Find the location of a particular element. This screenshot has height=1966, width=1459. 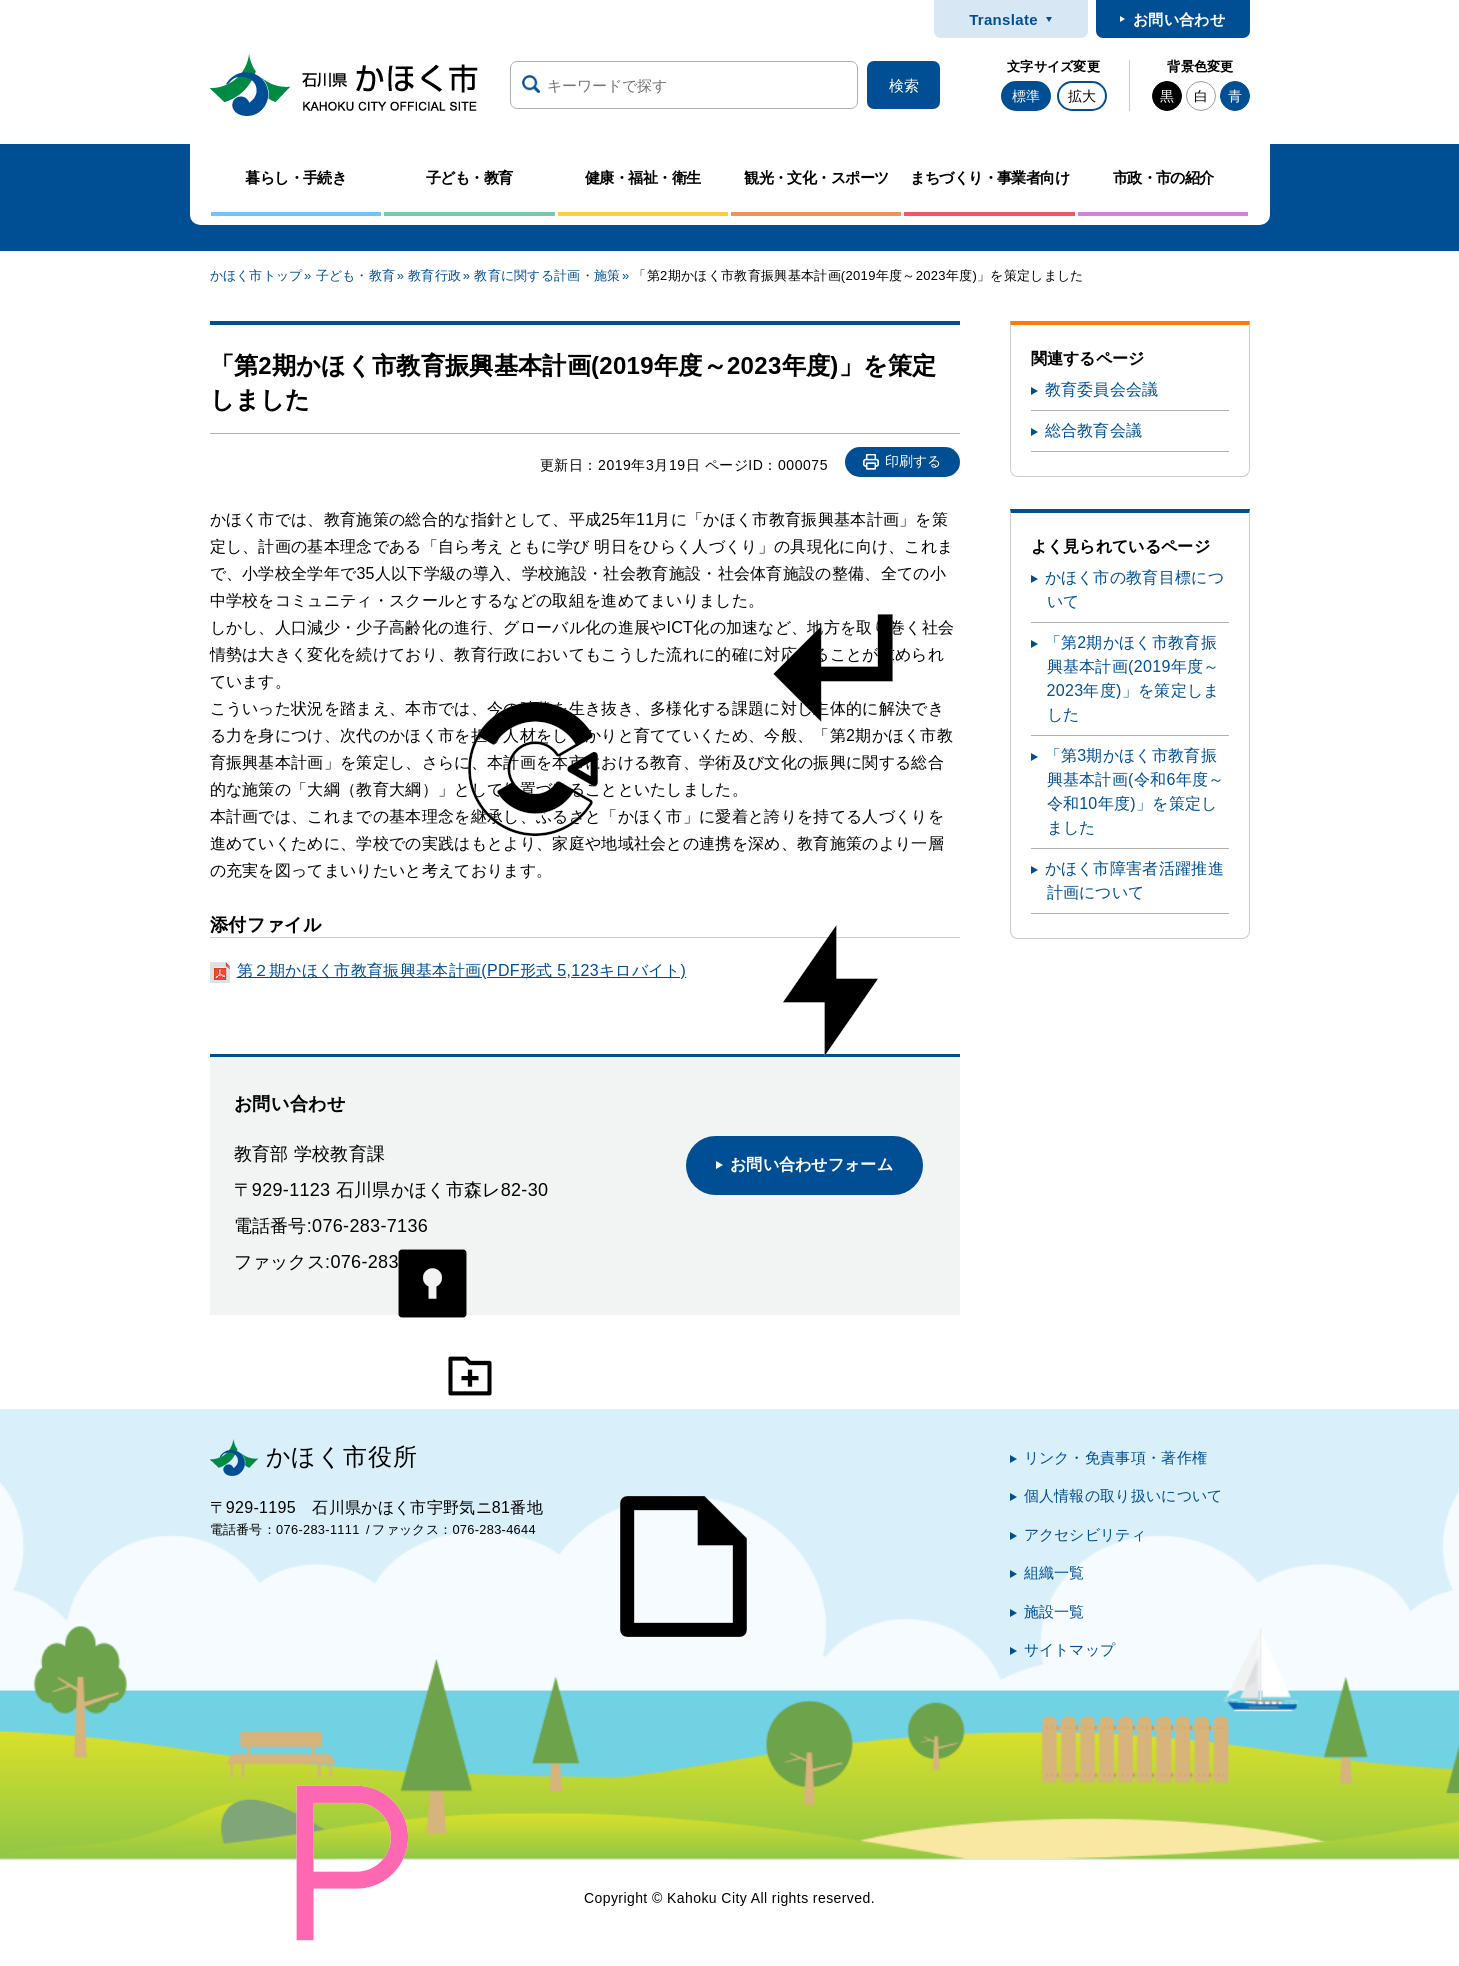

access smart lock controls is located at coordinates (432, 1283).